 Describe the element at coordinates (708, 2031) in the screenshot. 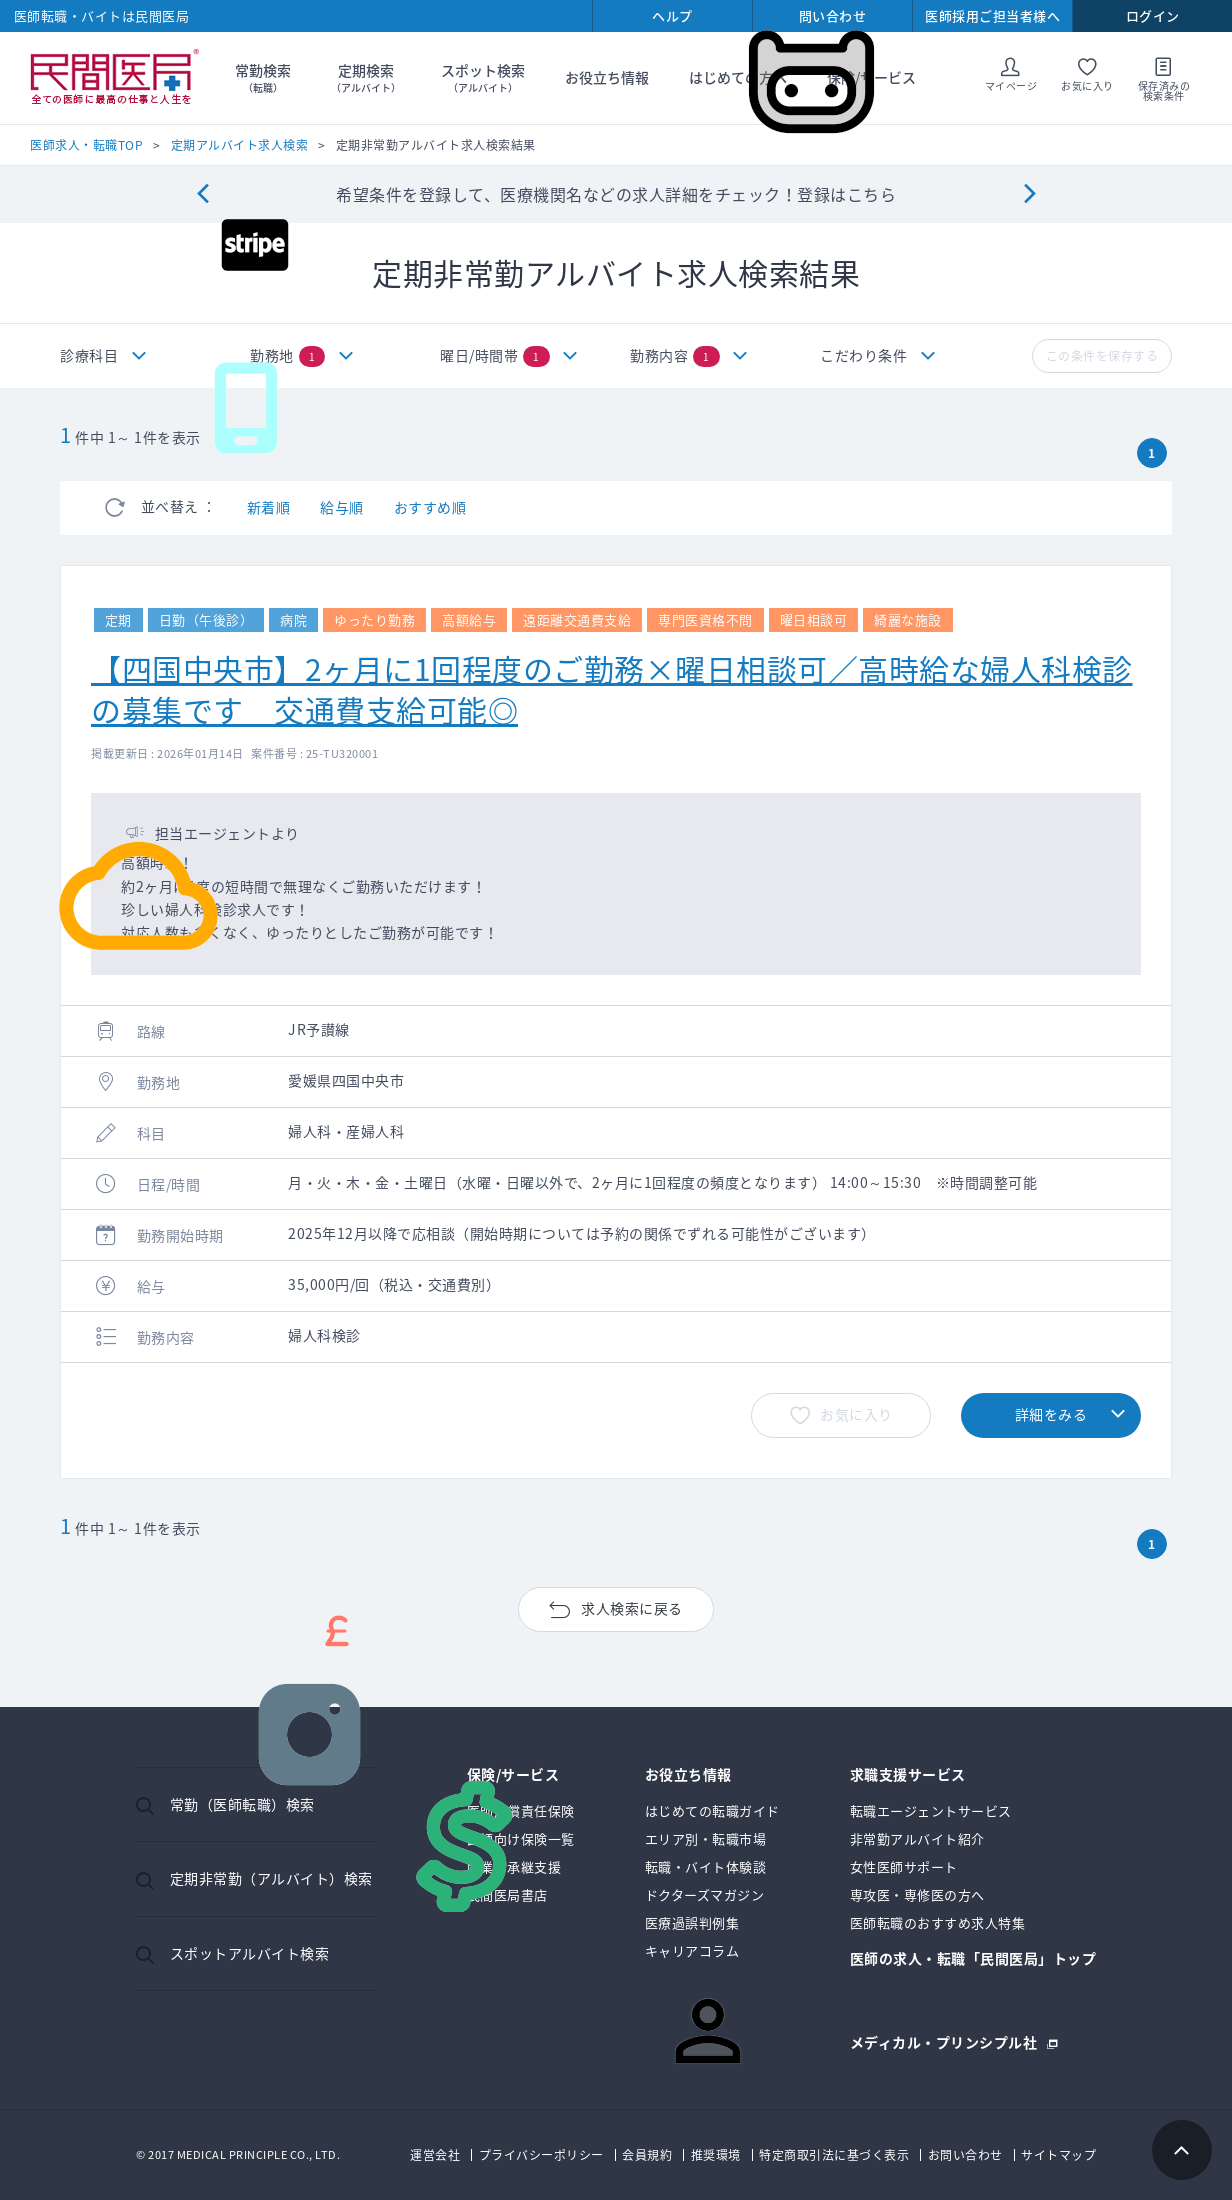

I see `view your profile` at that location.